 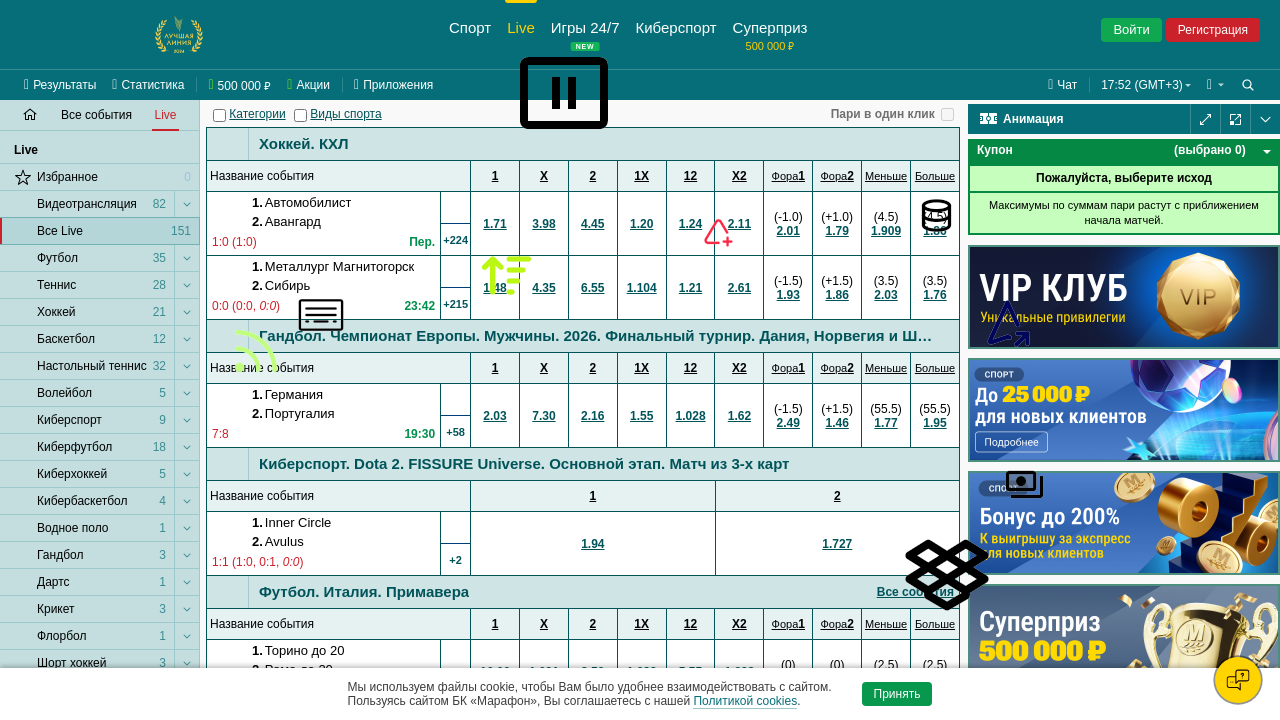 What do you see at coordinates (1024, 484) in the screenshot?
I see `access payment methods` at bounding box center [1024, 484].